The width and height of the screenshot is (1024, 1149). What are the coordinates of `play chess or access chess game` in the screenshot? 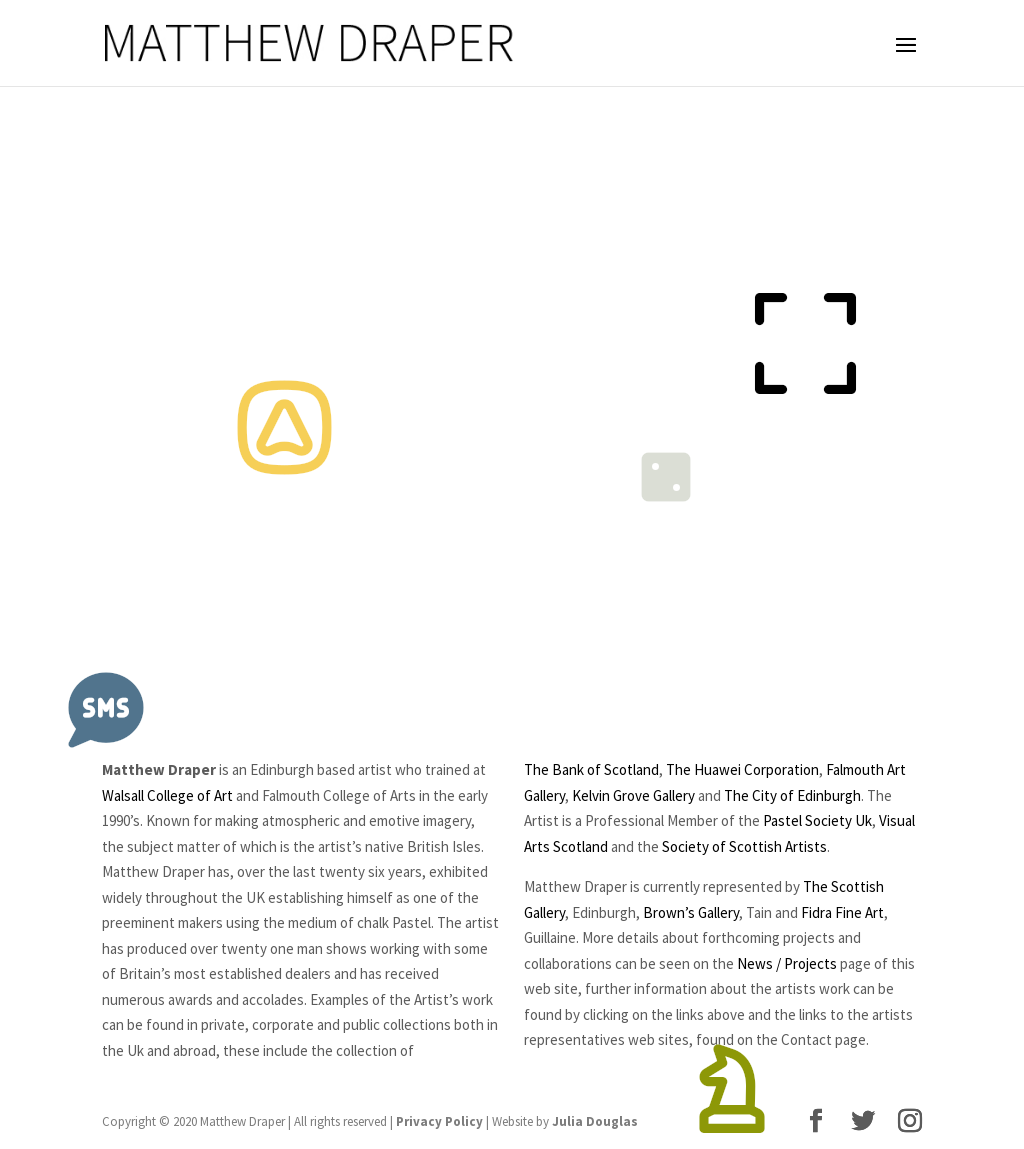 It's located at (732, 1091).